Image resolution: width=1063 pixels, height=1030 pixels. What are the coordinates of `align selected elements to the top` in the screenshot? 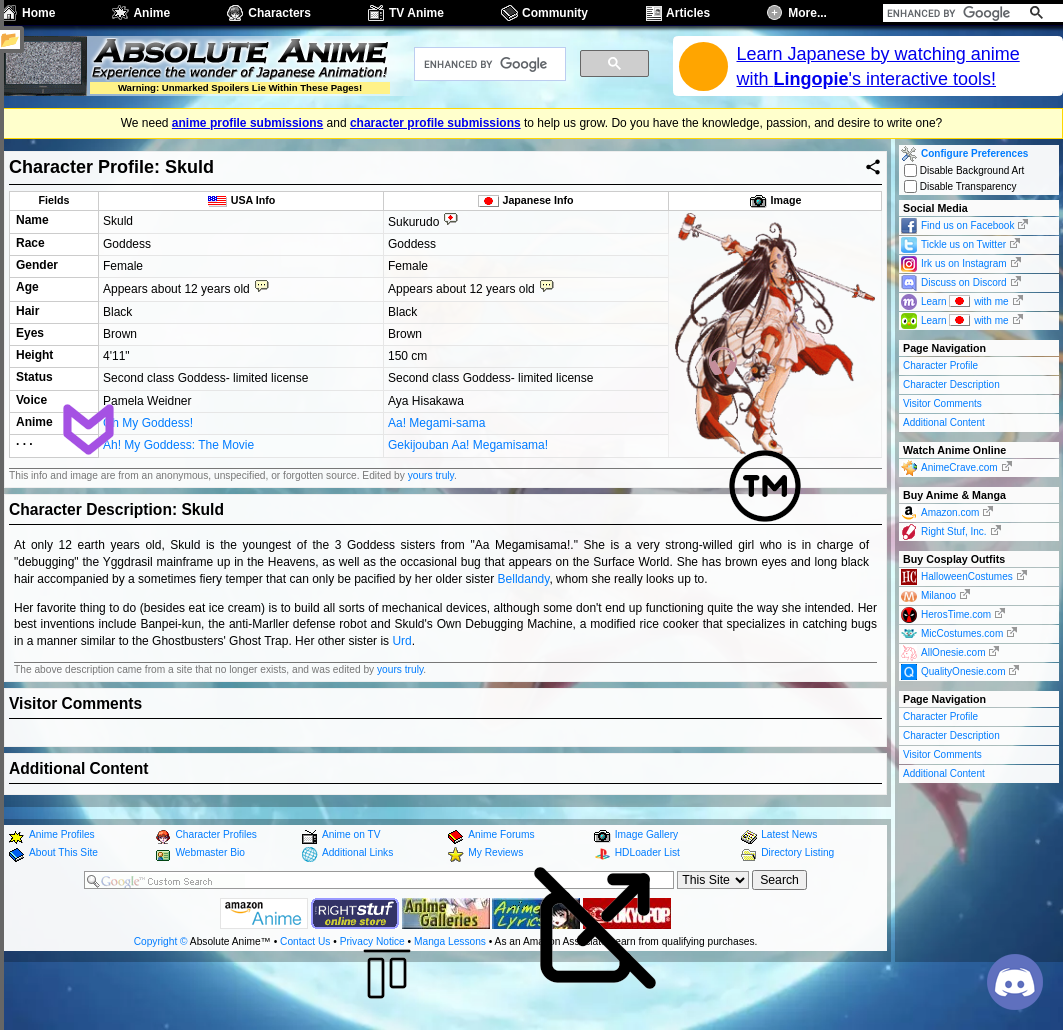 It's located at (387, 973).